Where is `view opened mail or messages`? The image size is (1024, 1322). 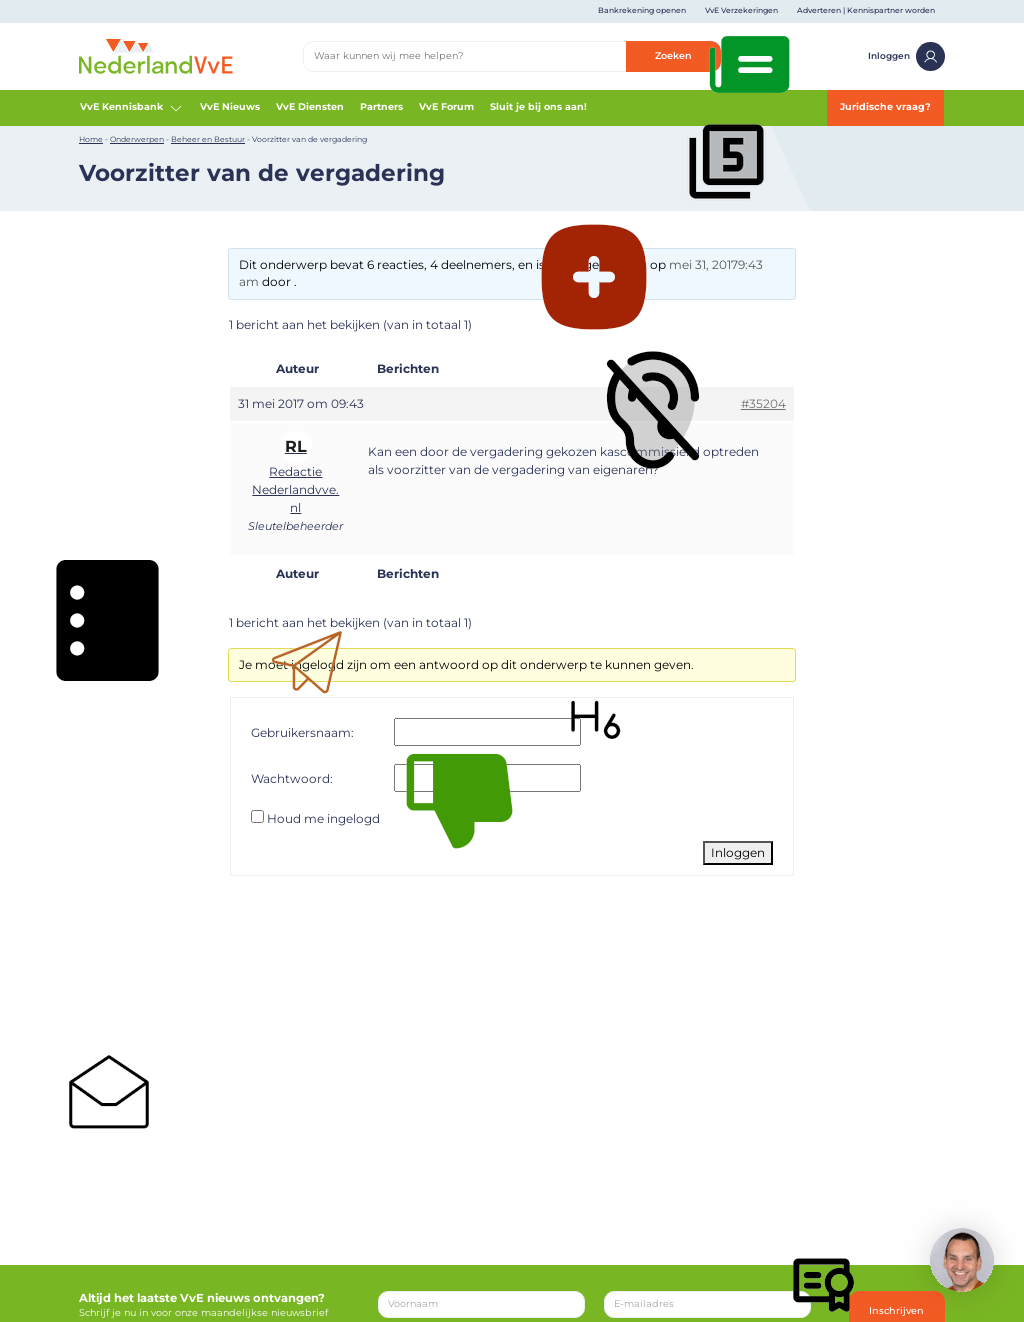
view opened mail or messages is located at coordinates (109, 1095).